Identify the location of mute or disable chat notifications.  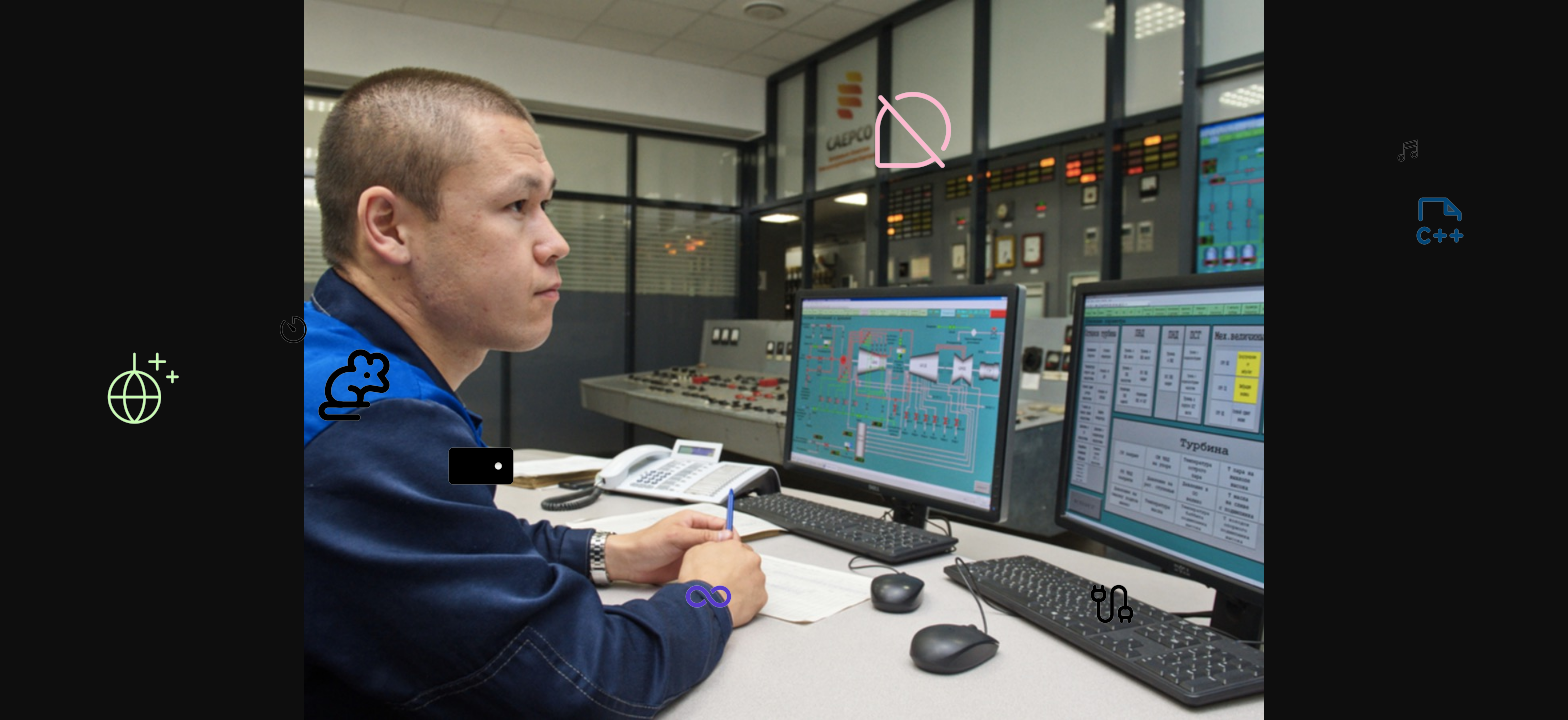
(911, 131).